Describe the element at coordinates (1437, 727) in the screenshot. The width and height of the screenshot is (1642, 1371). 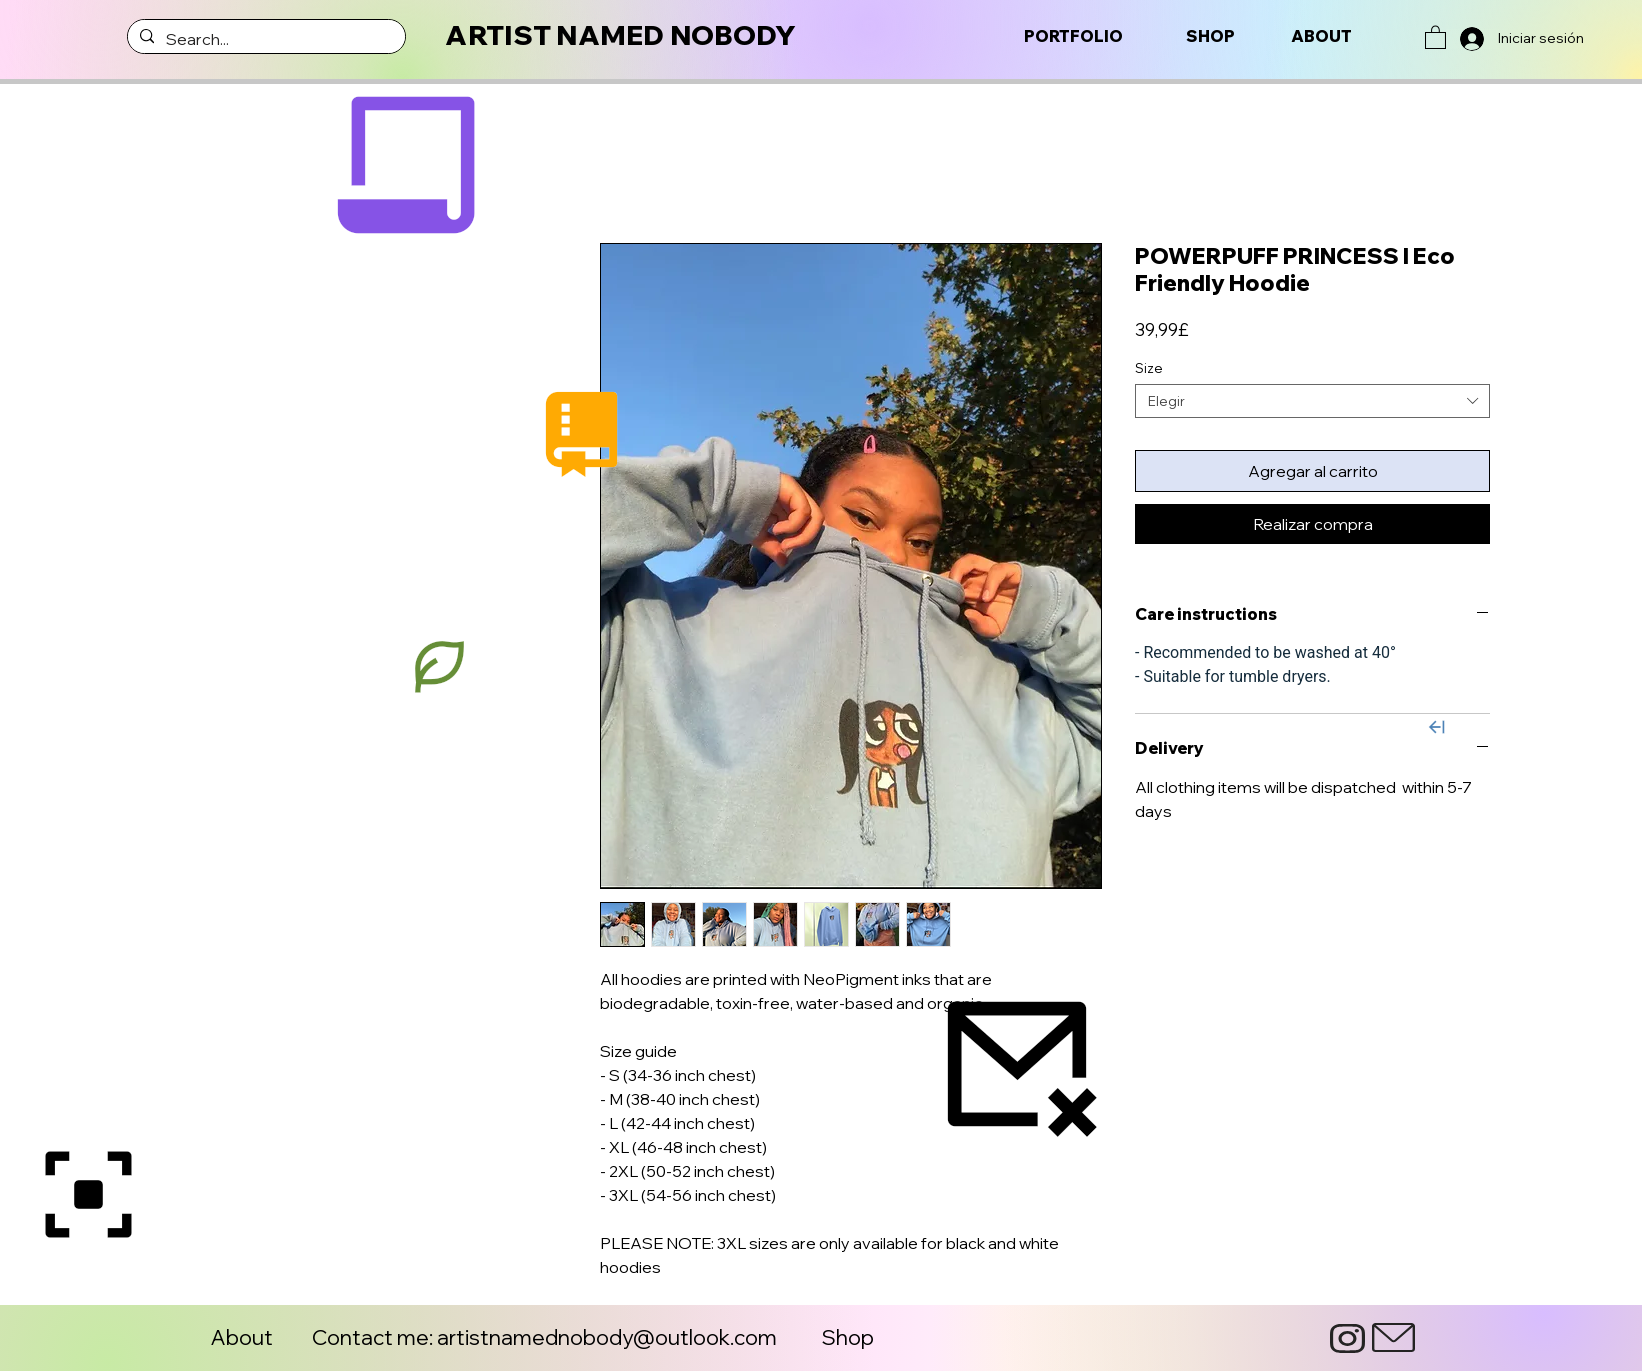
I see `expand panel to the left` at that location.